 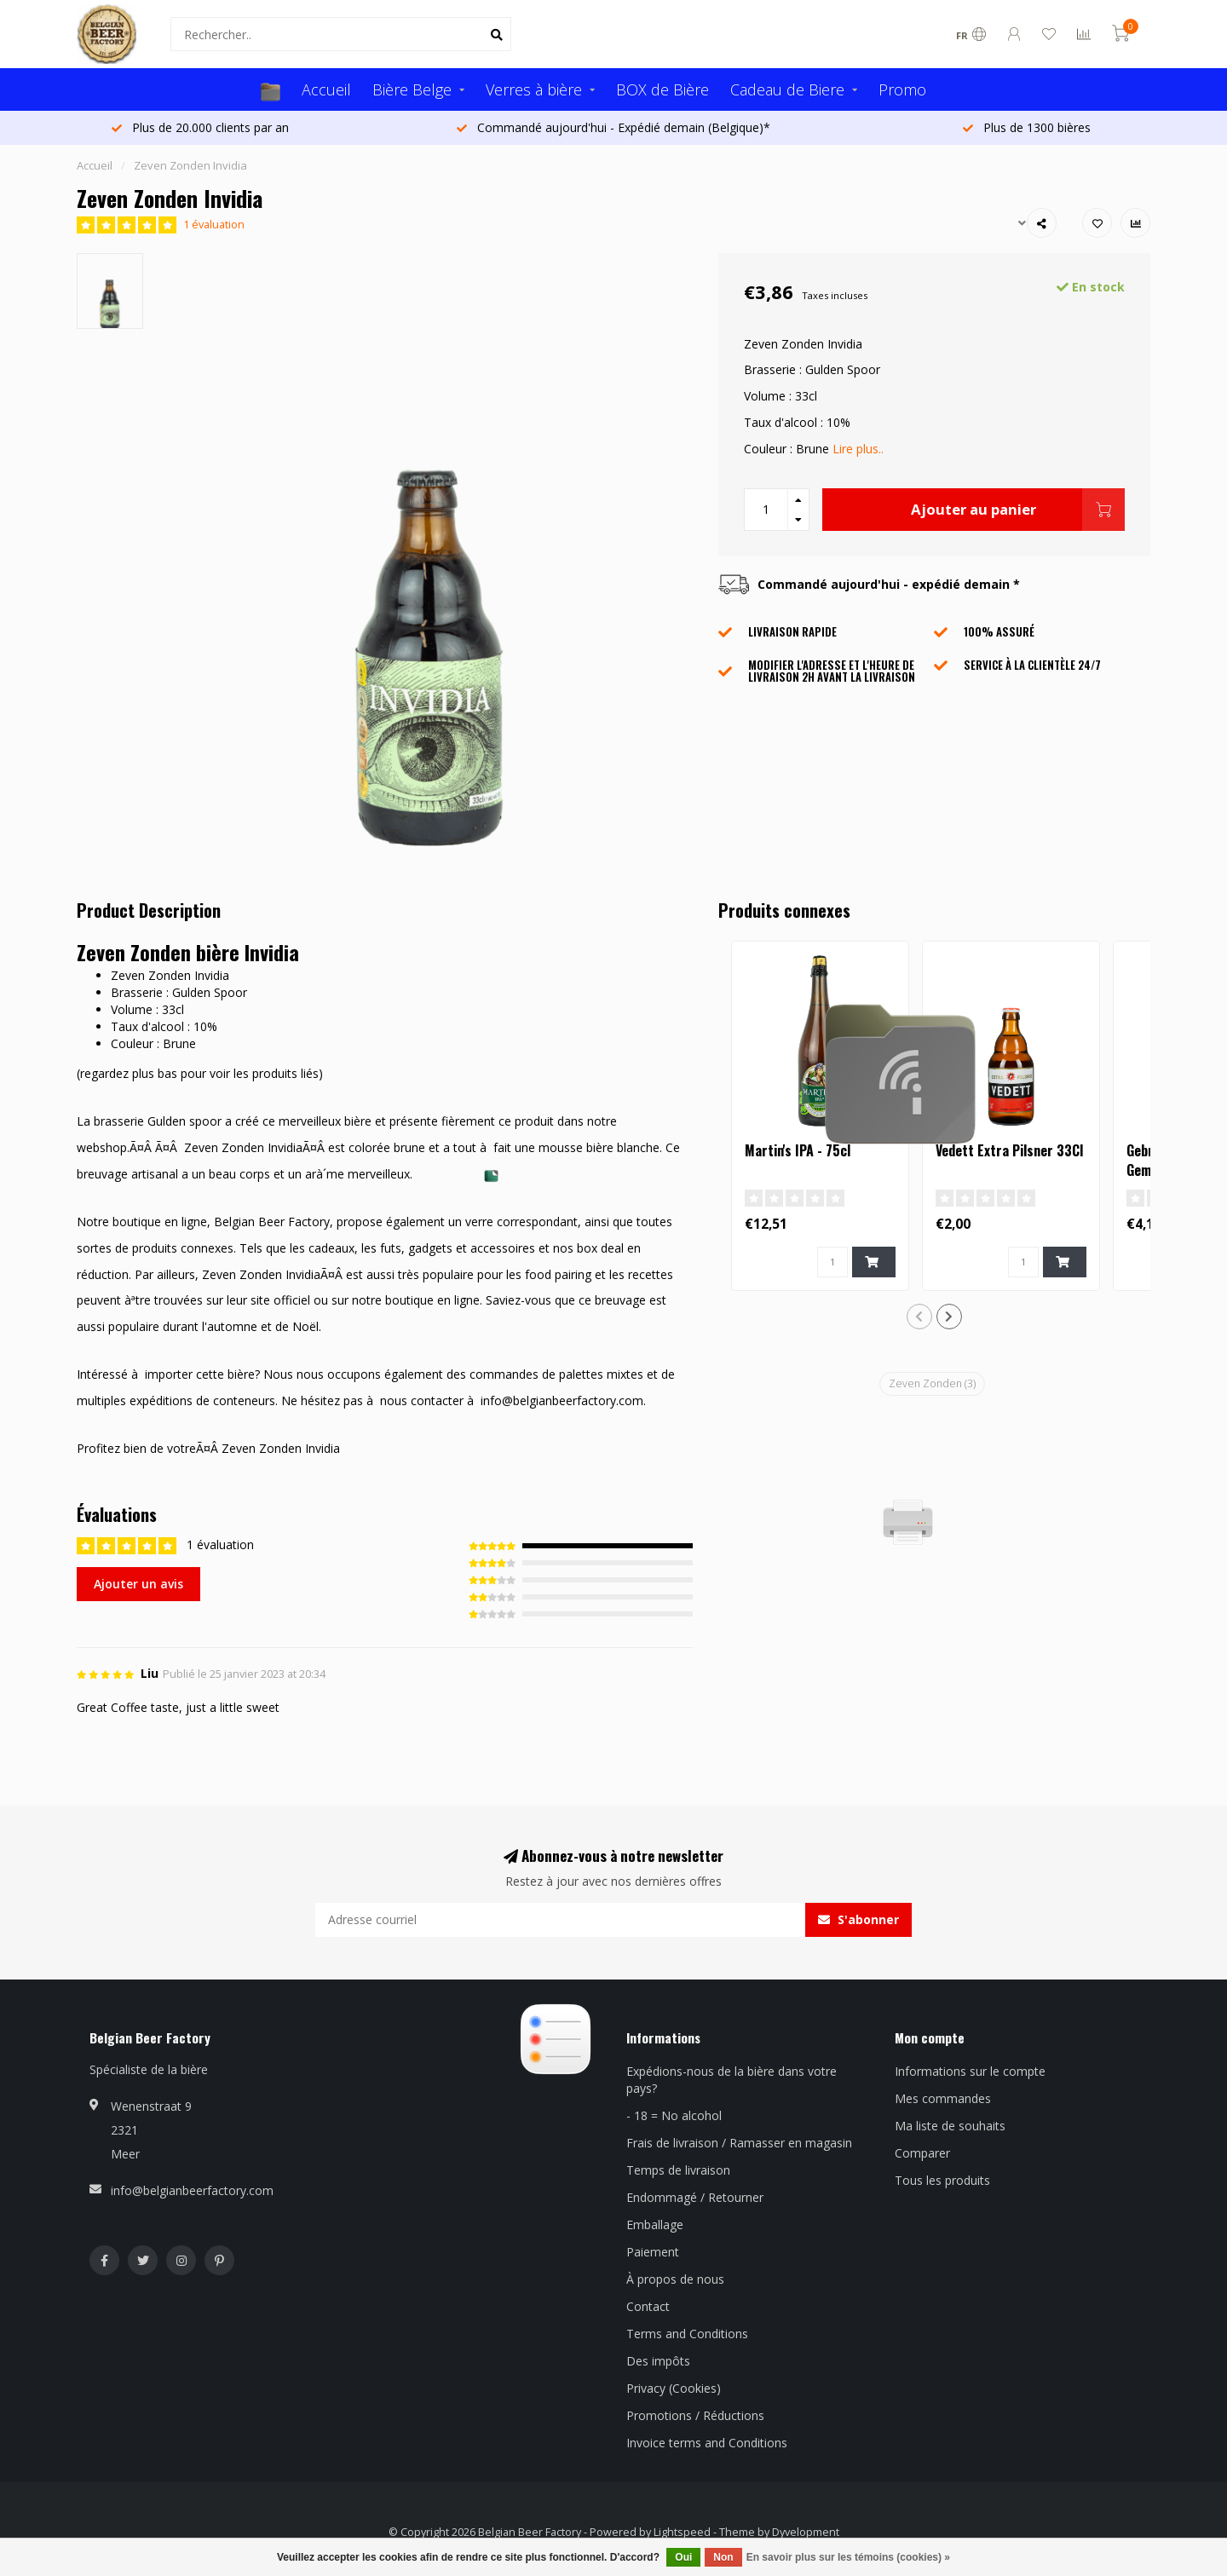 What do you see at coordinates (556, 2039) in the screenshot?
I see `open the reminders app` at bounding box center [556, 2039].